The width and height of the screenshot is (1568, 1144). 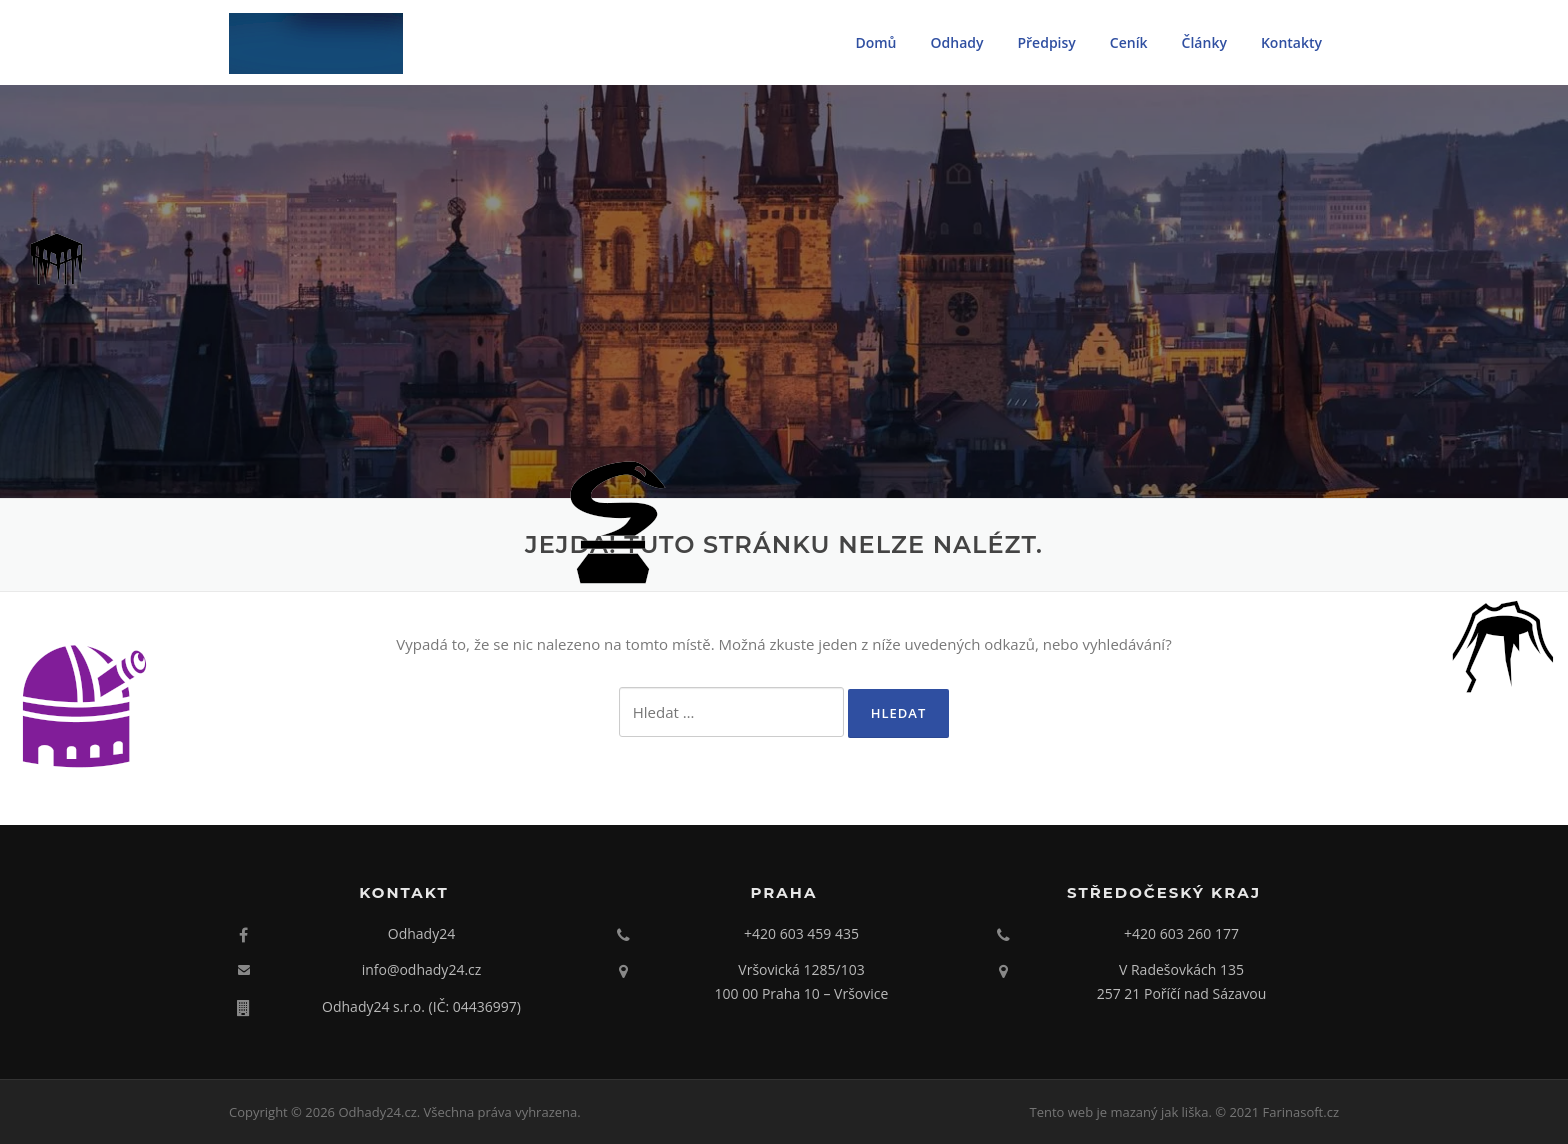 What do you see at coordinates (613, 521) in the screenshot?
I see `access potion or alchemy inventory` at bounding box center [613, 521].